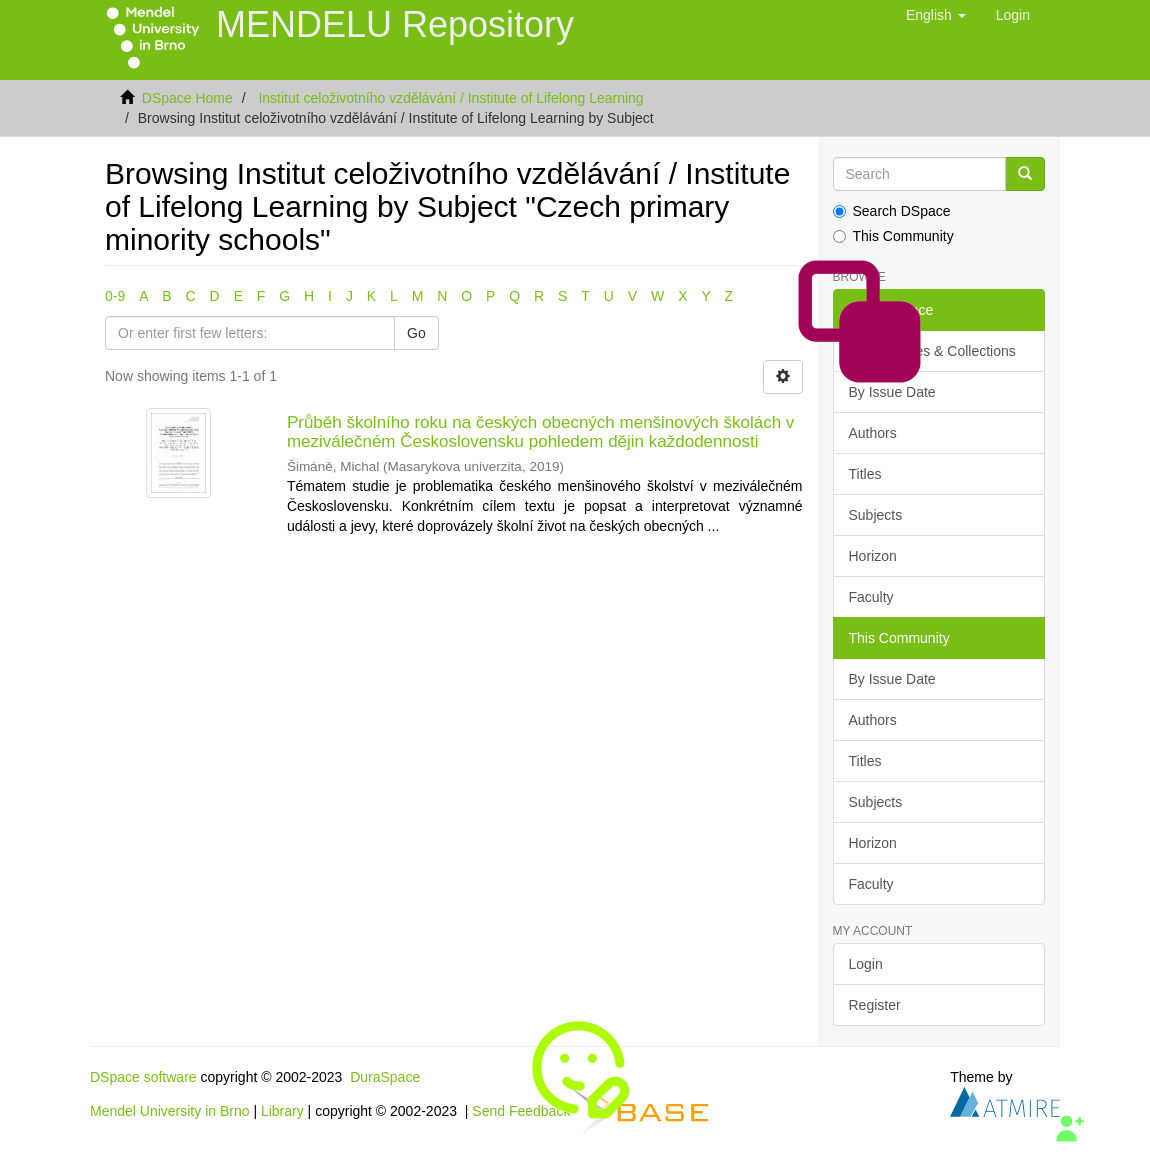 This screenshot has width=1150, height=1167. I want to click on edit your mood or status, so click(578, 1067).